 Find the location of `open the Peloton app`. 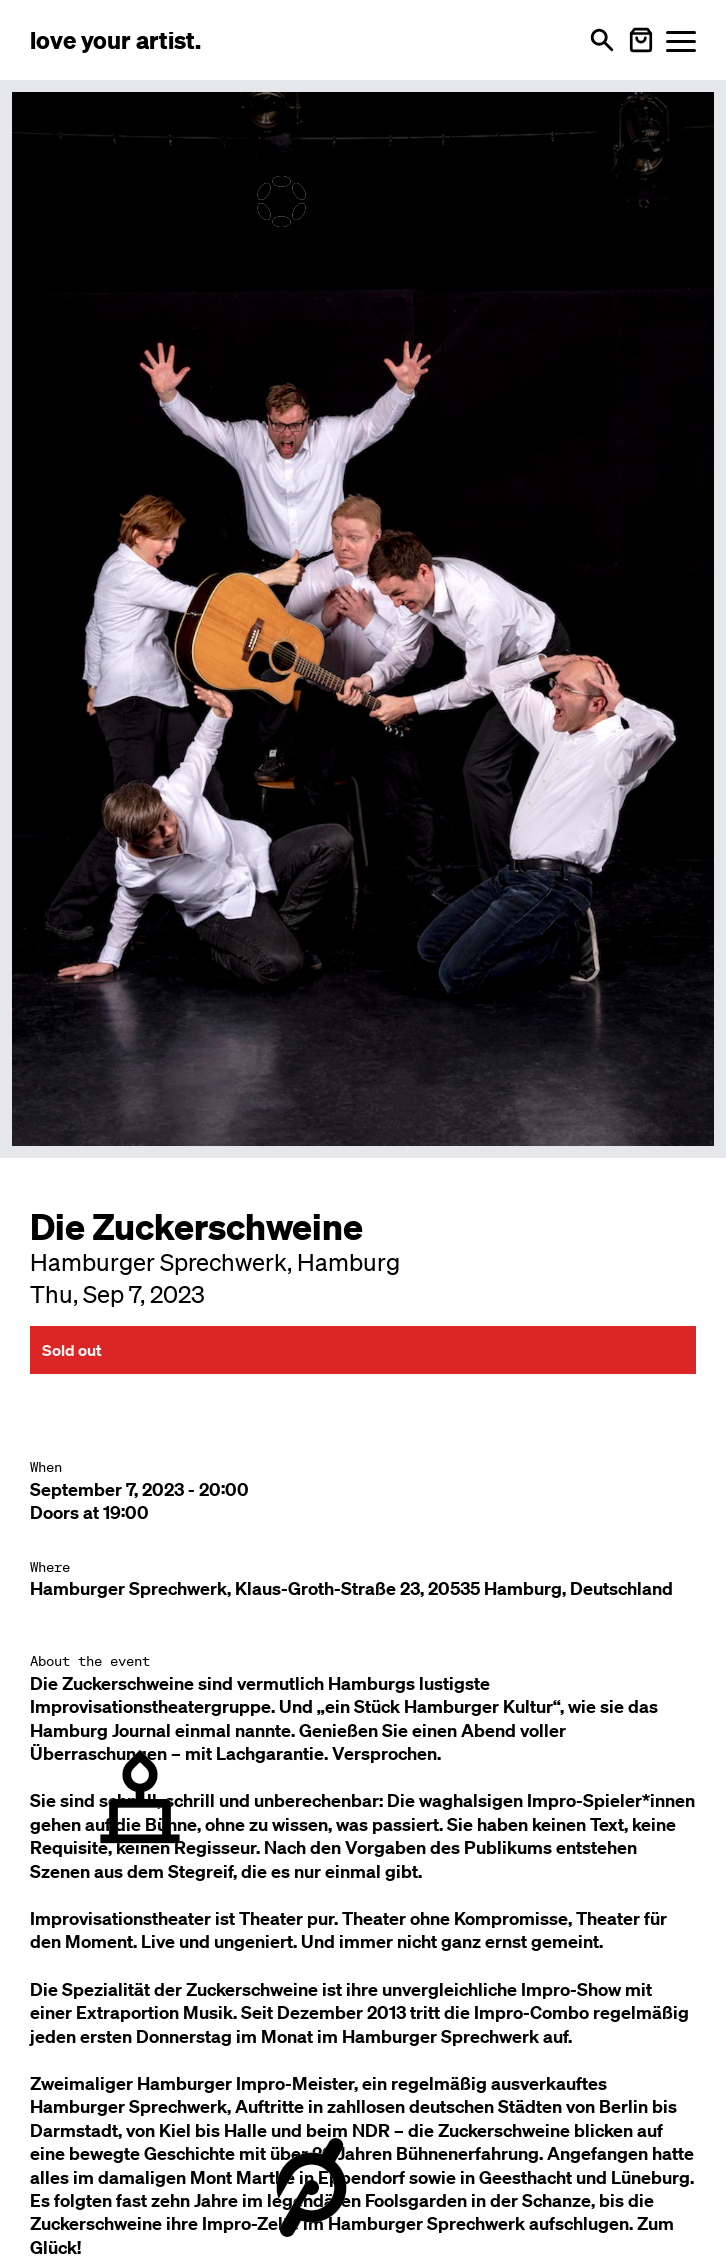

open the Peloton app is located at coordinates (311, 2187).